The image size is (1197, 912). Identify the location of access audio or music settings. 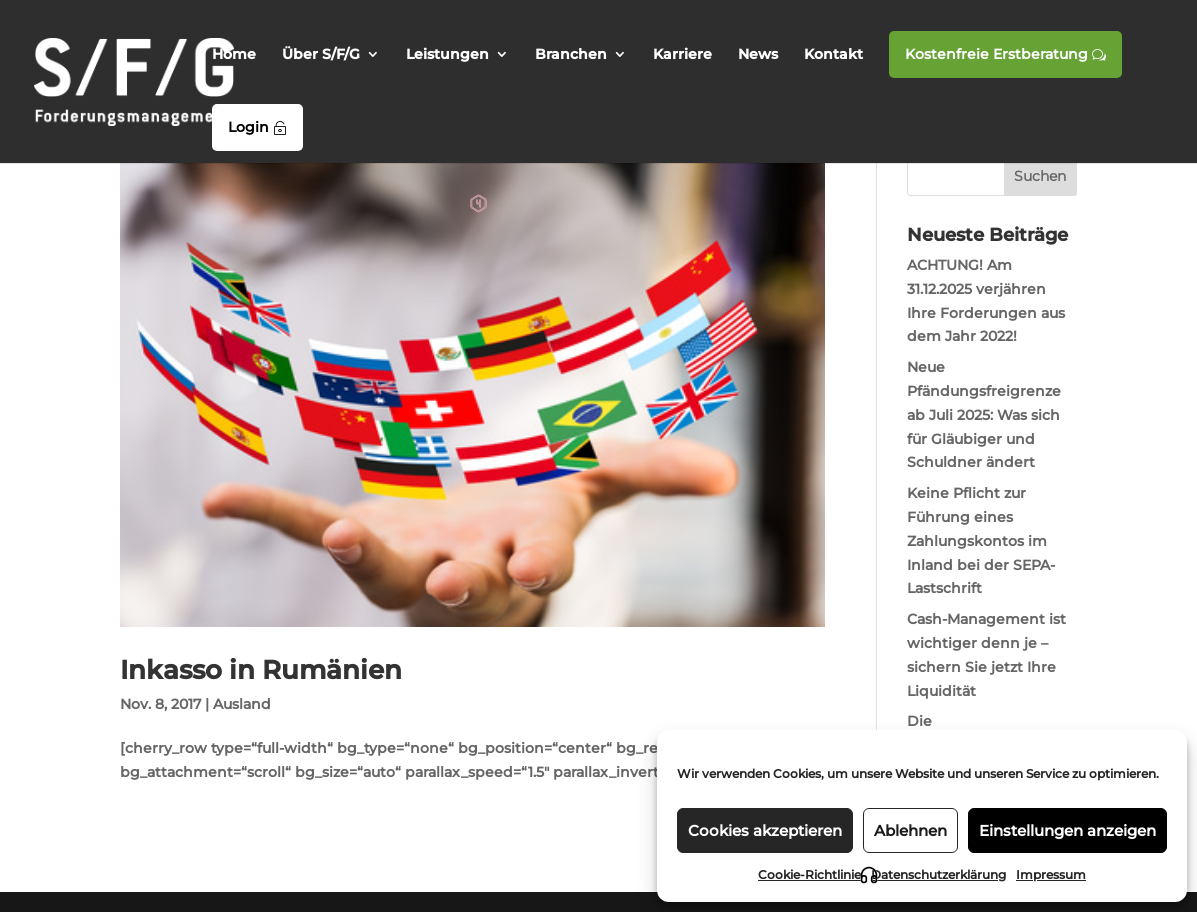
(869, 875).